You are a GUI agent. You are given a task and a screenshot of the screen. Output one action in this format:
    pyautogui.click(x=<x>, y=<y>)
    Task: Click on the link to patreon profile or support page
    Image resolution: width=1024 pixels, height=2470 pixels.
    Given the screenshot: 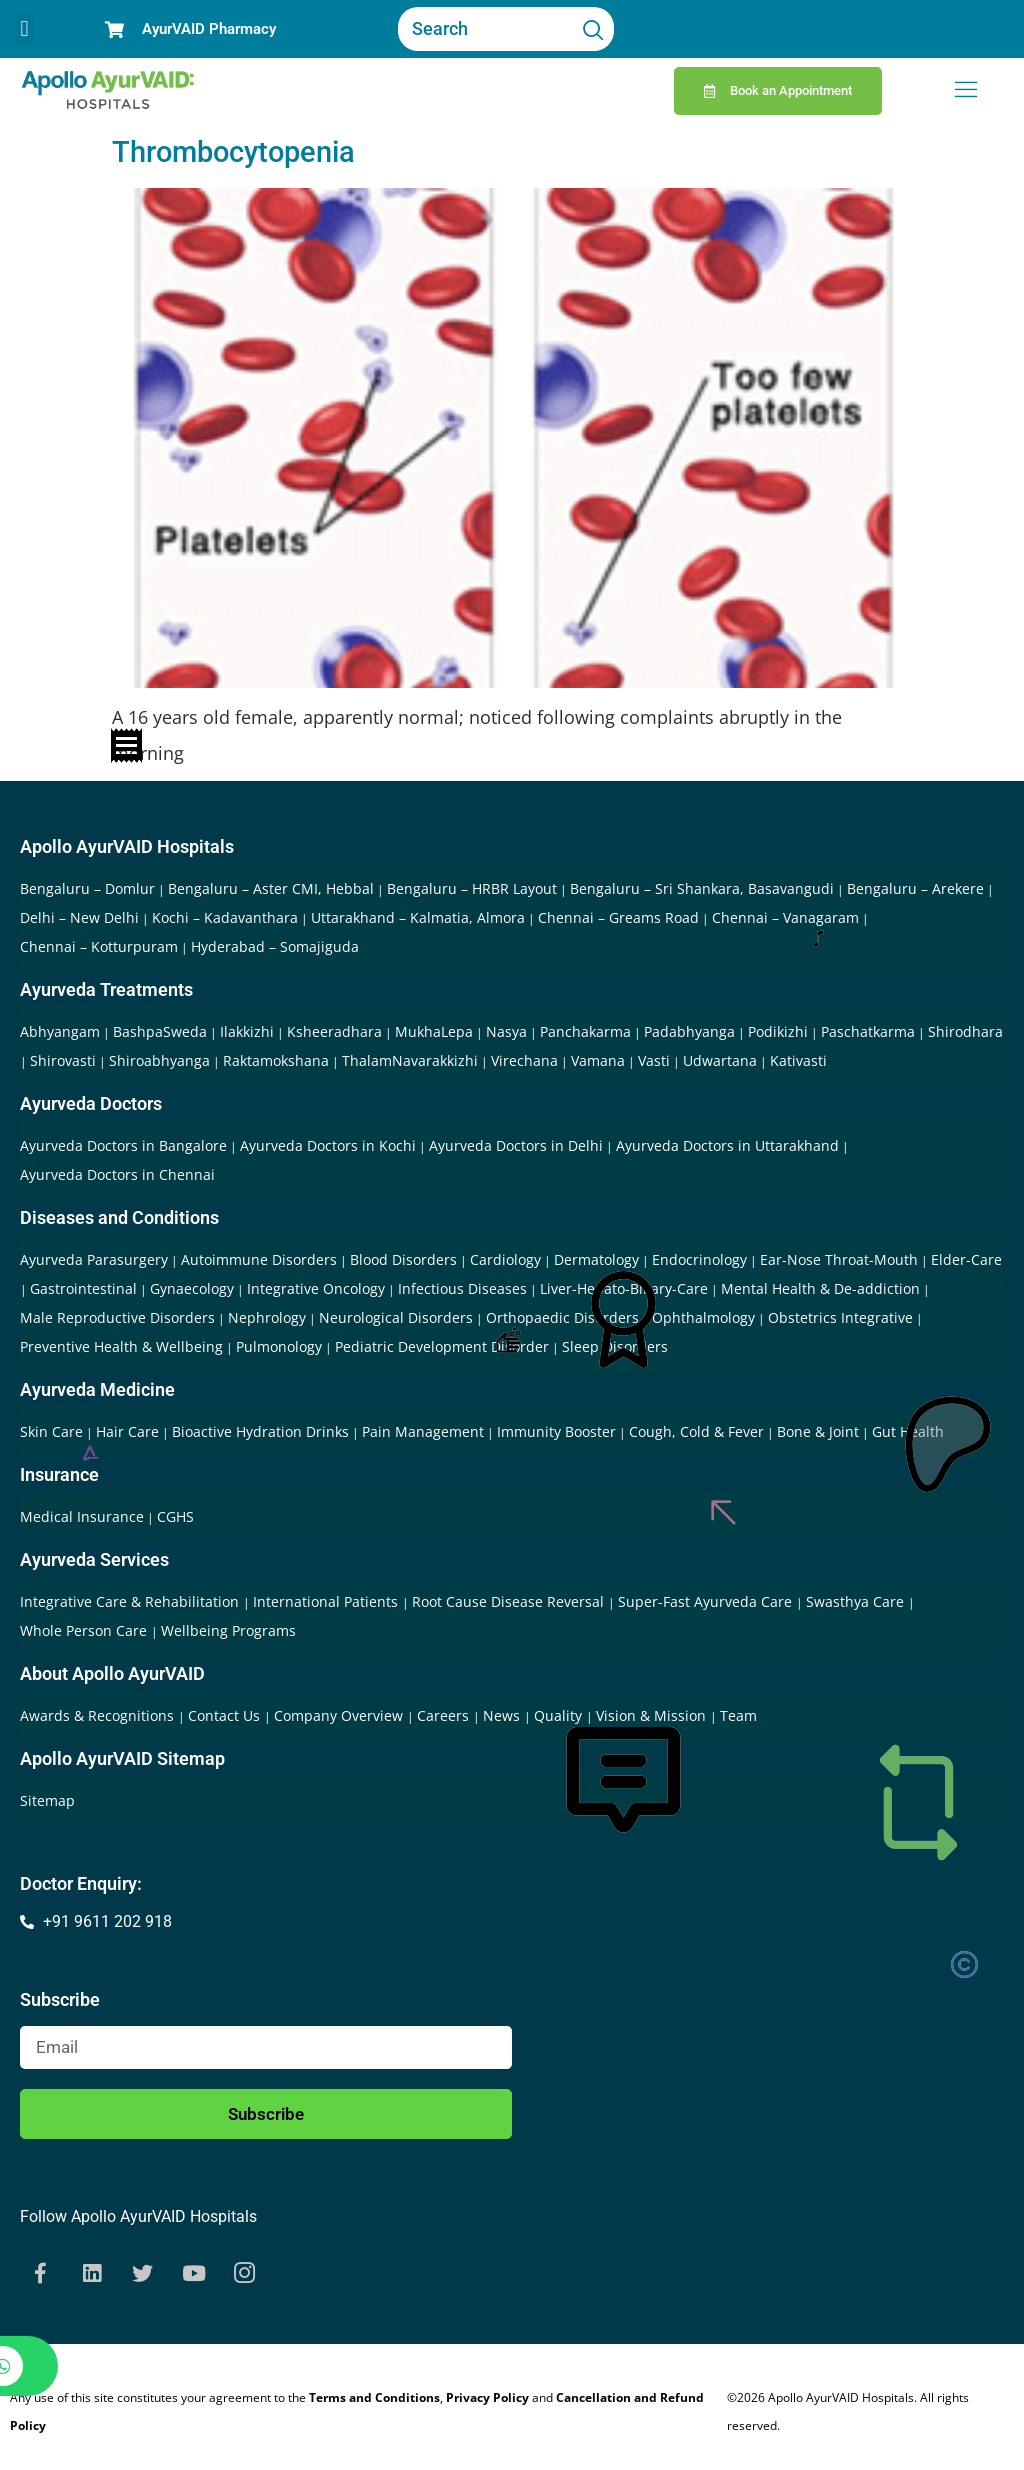 What is the action you would take?
    pyautogui.click(x=944, y=1442)
    